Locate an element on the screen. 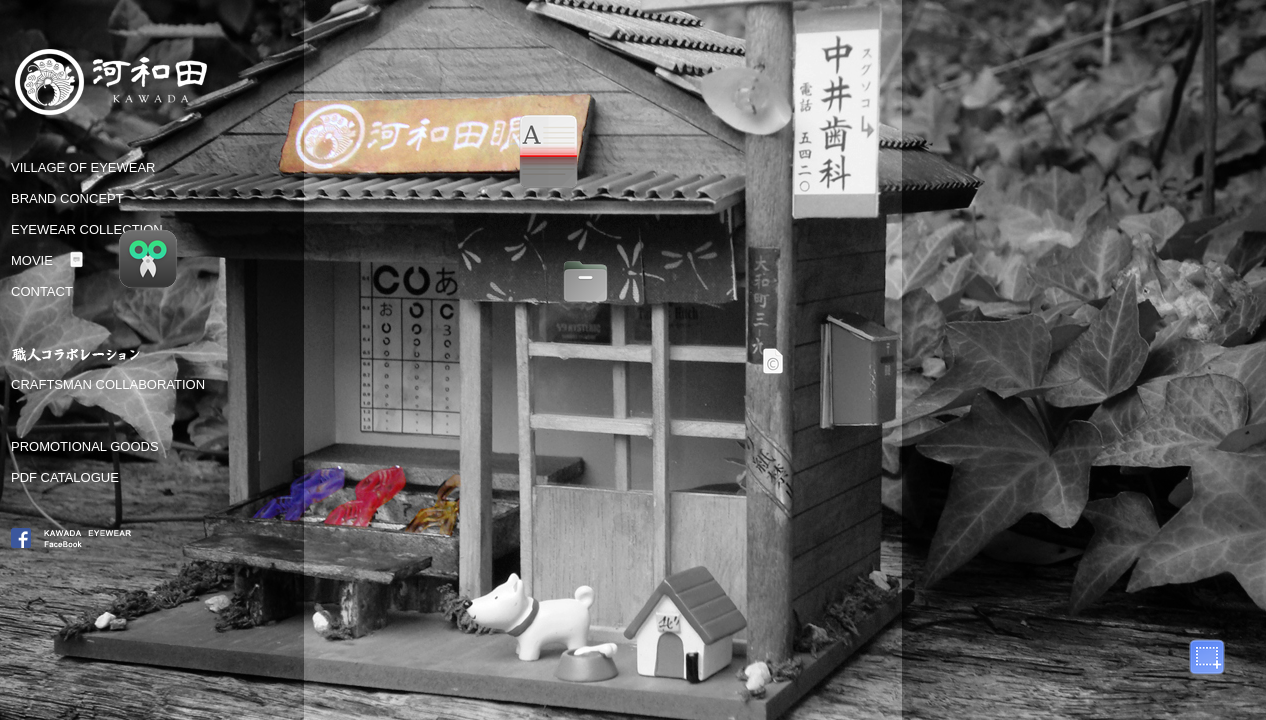 The height and width of the screenshot is (720, 1266). open document scanner app is located at coordinates (548, 151).